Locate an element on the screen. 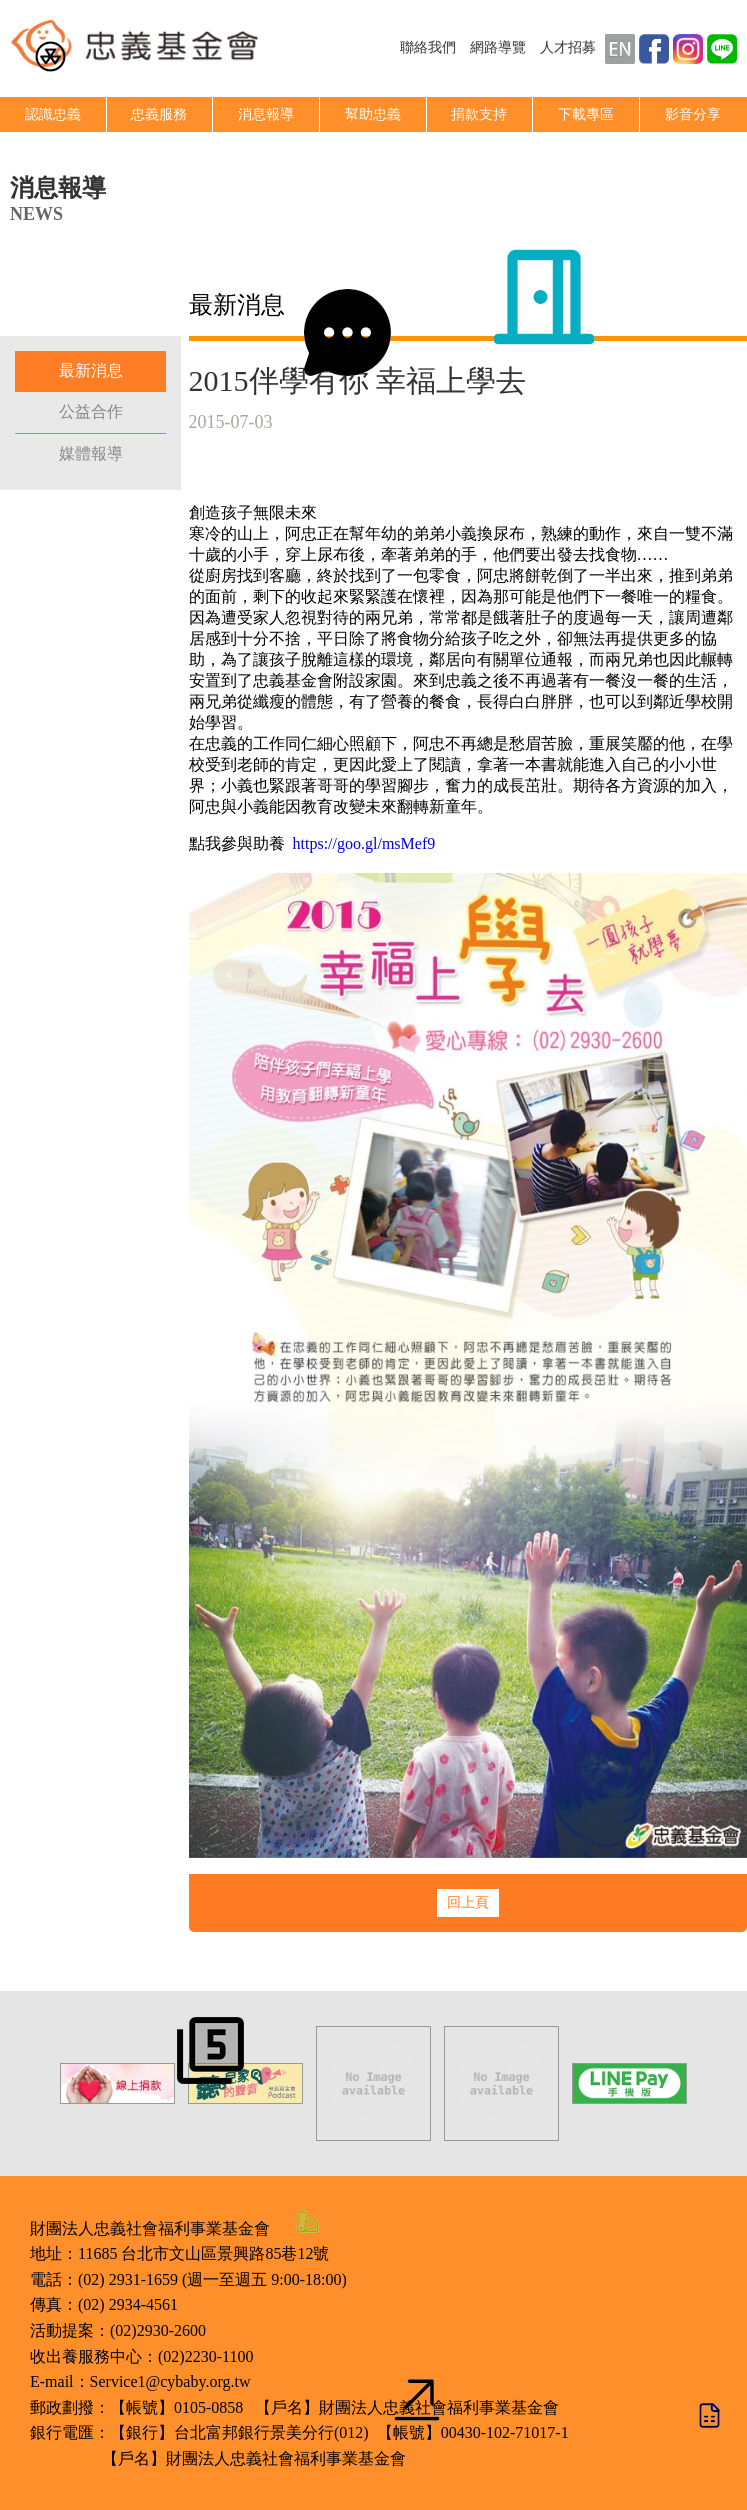  log out or exit the application is located at coordinates (544, 297).